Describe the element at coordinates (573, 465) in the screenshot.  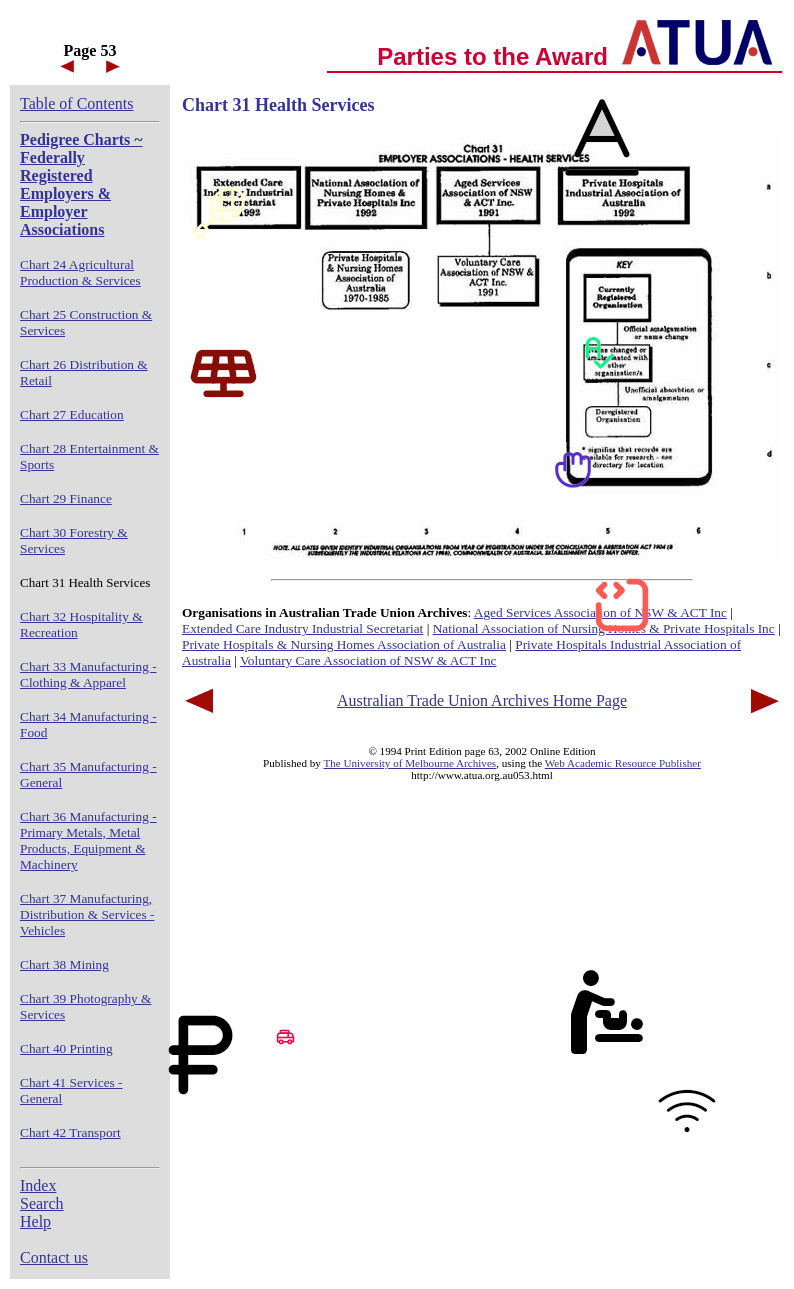
I see `drag to reorder or move an item` at that location.